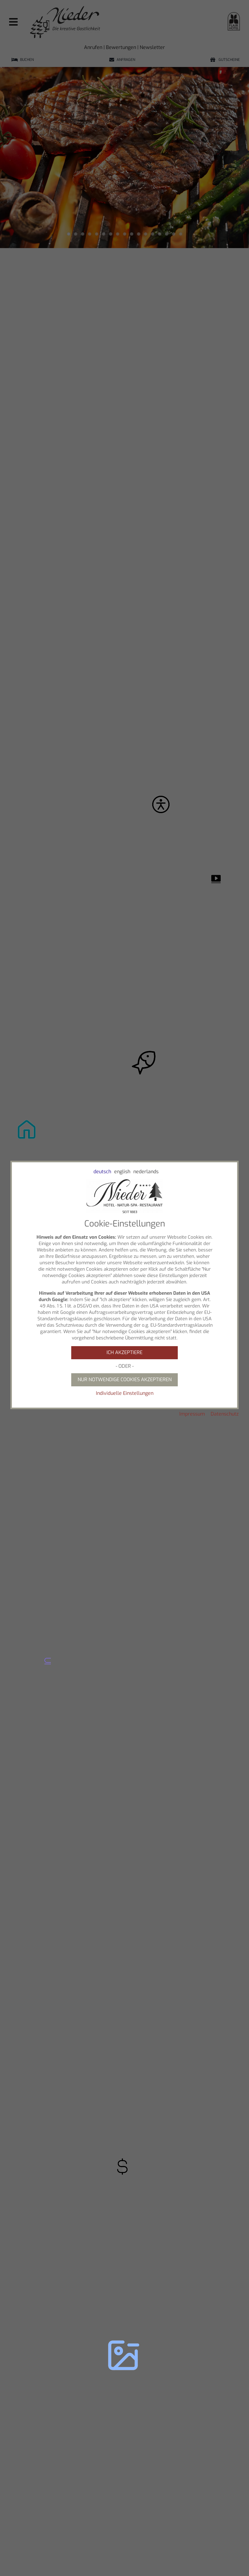 Image resolution: width=249 pixels, height=2576 pixels. Describe the element at coordinates (48, 1661) in the screenshot. I see `indicates a subset relationship in mathematical or set operations` at that location.